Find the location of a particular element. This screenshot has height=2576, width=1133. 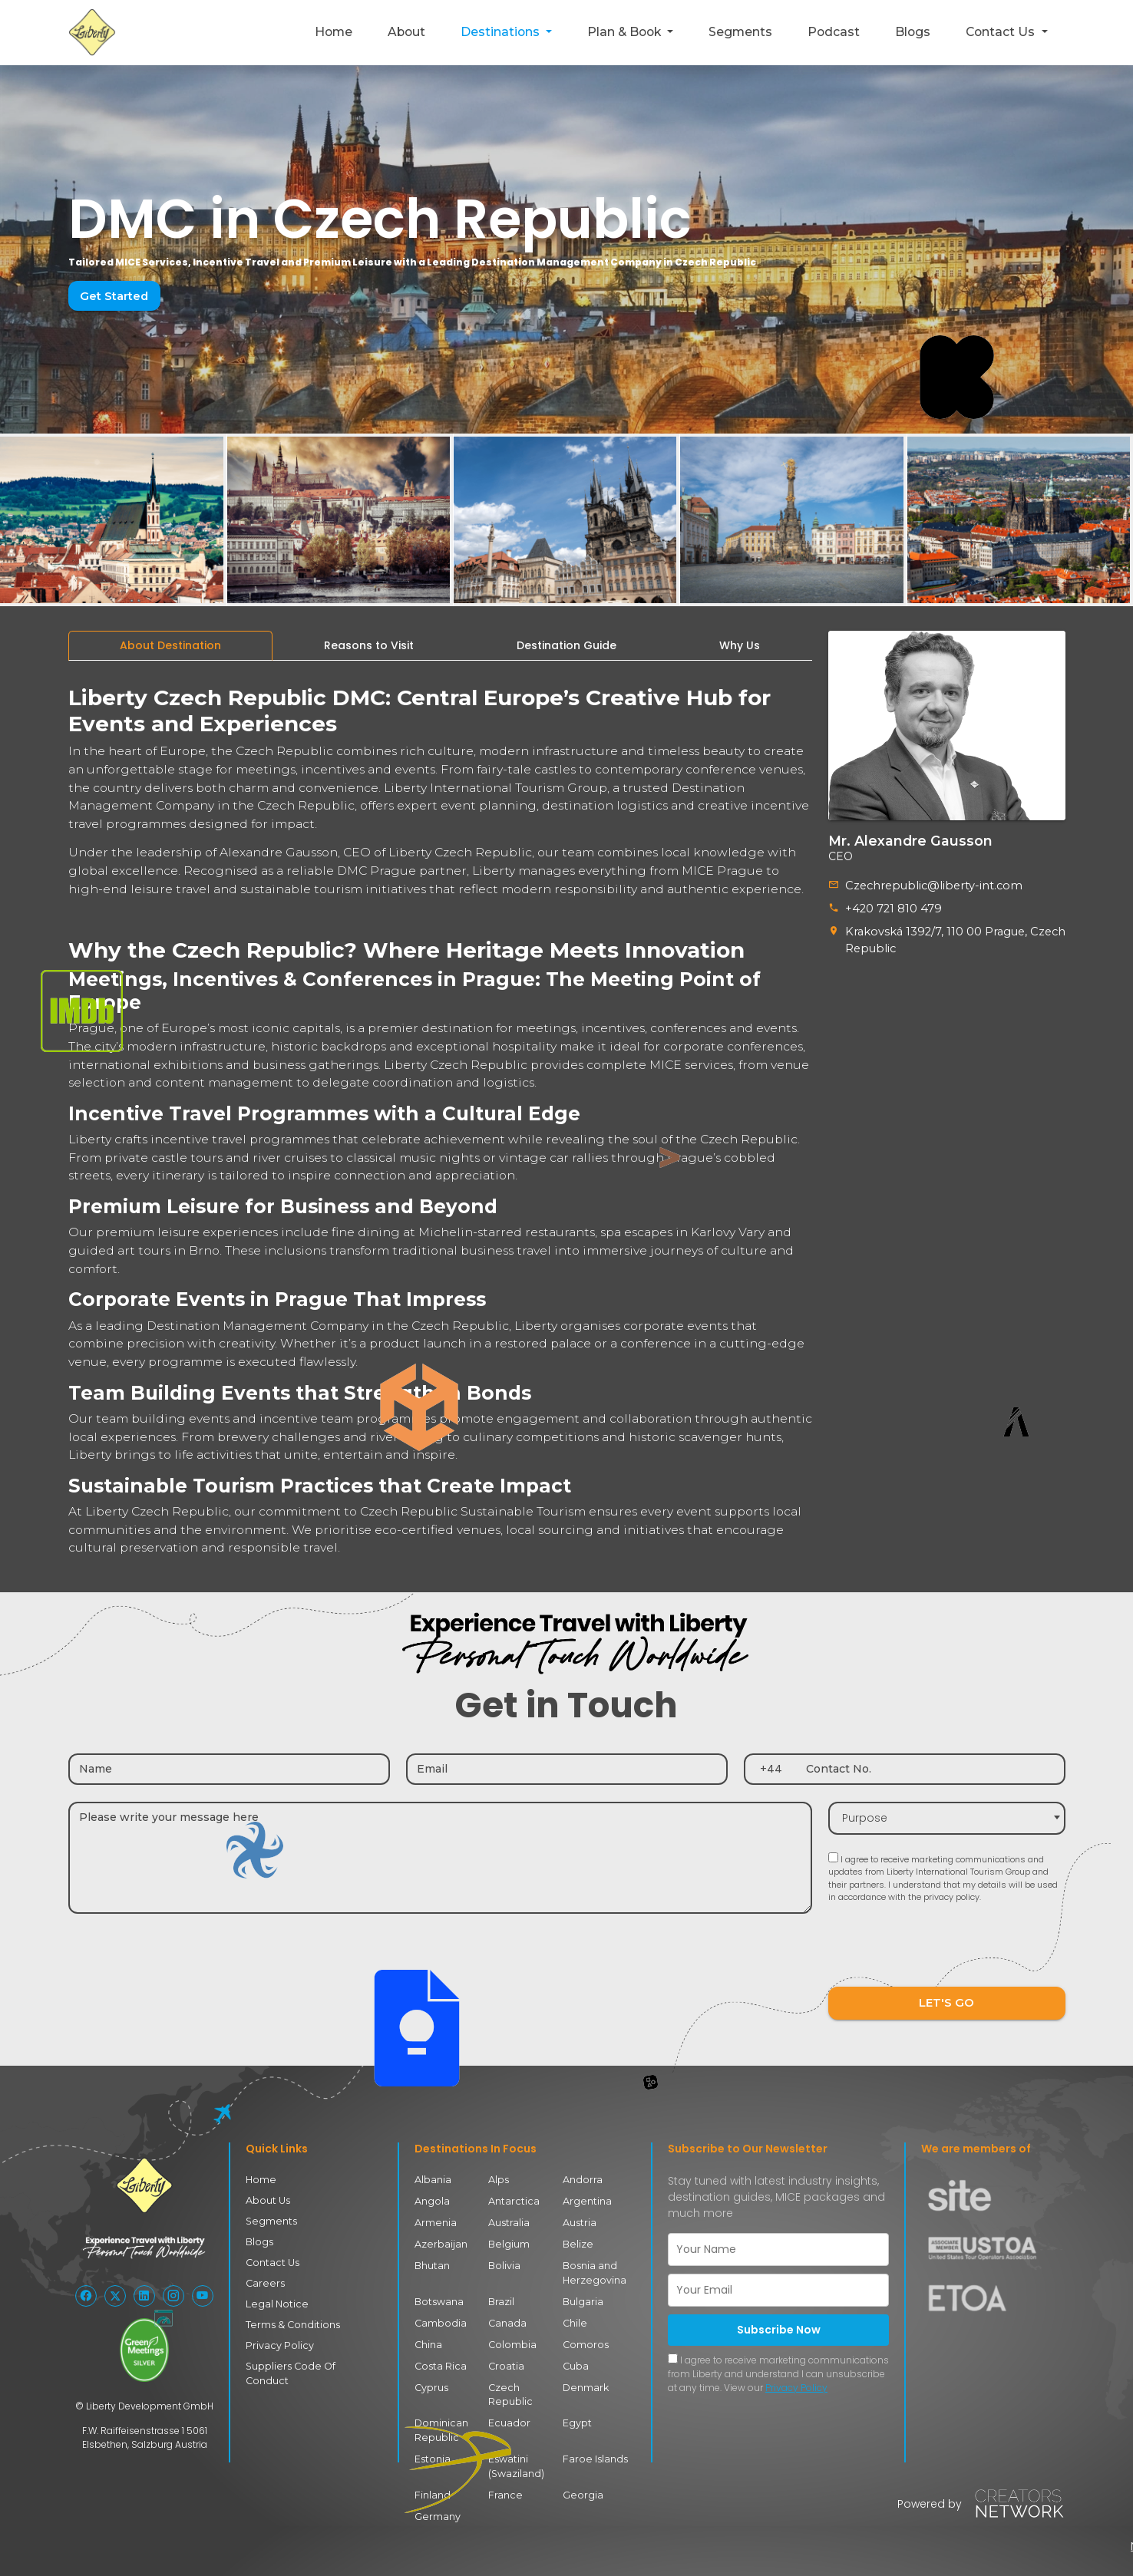

open google keep app is located at coordinates (417, 2028).